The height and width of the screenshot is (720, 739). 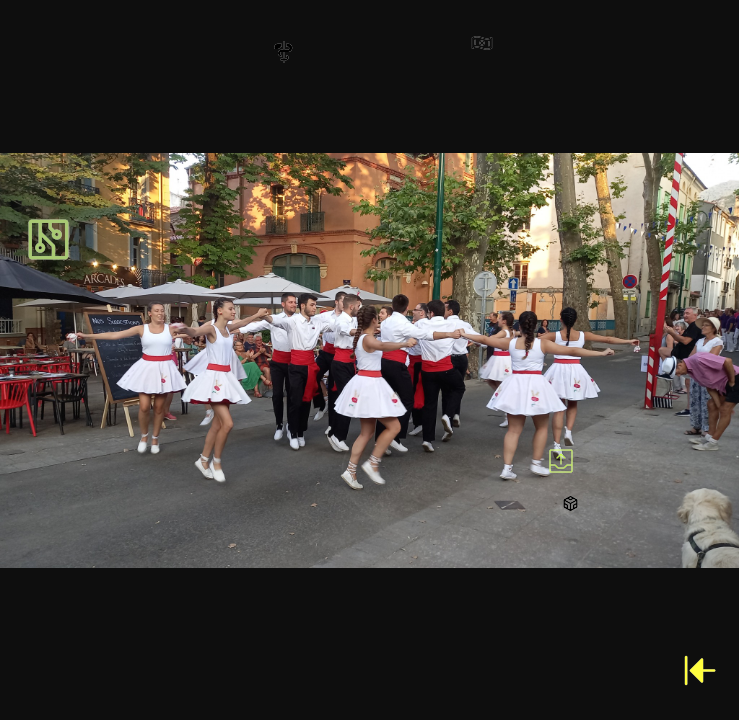 I want to click on view currency or payment options, so click(x=482, y=43).